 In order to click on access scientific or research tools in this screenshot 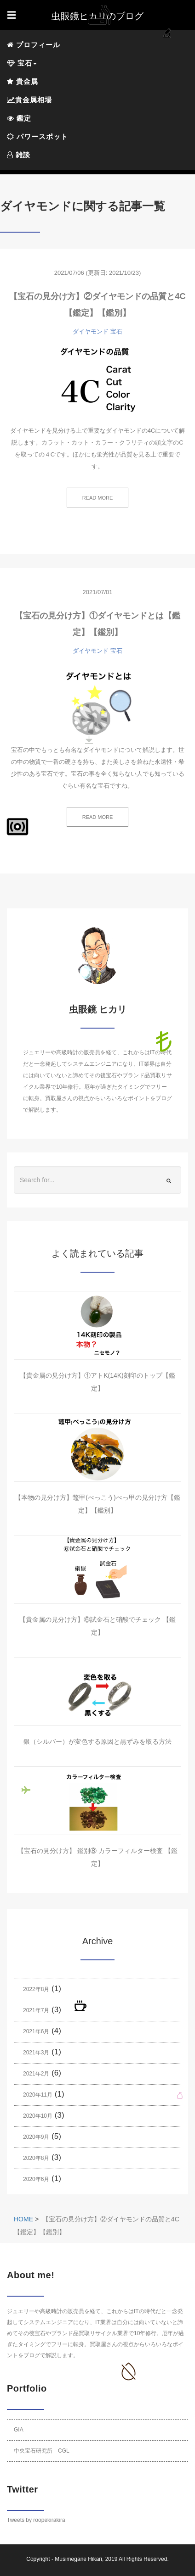, I will do `click(166, 33)`.